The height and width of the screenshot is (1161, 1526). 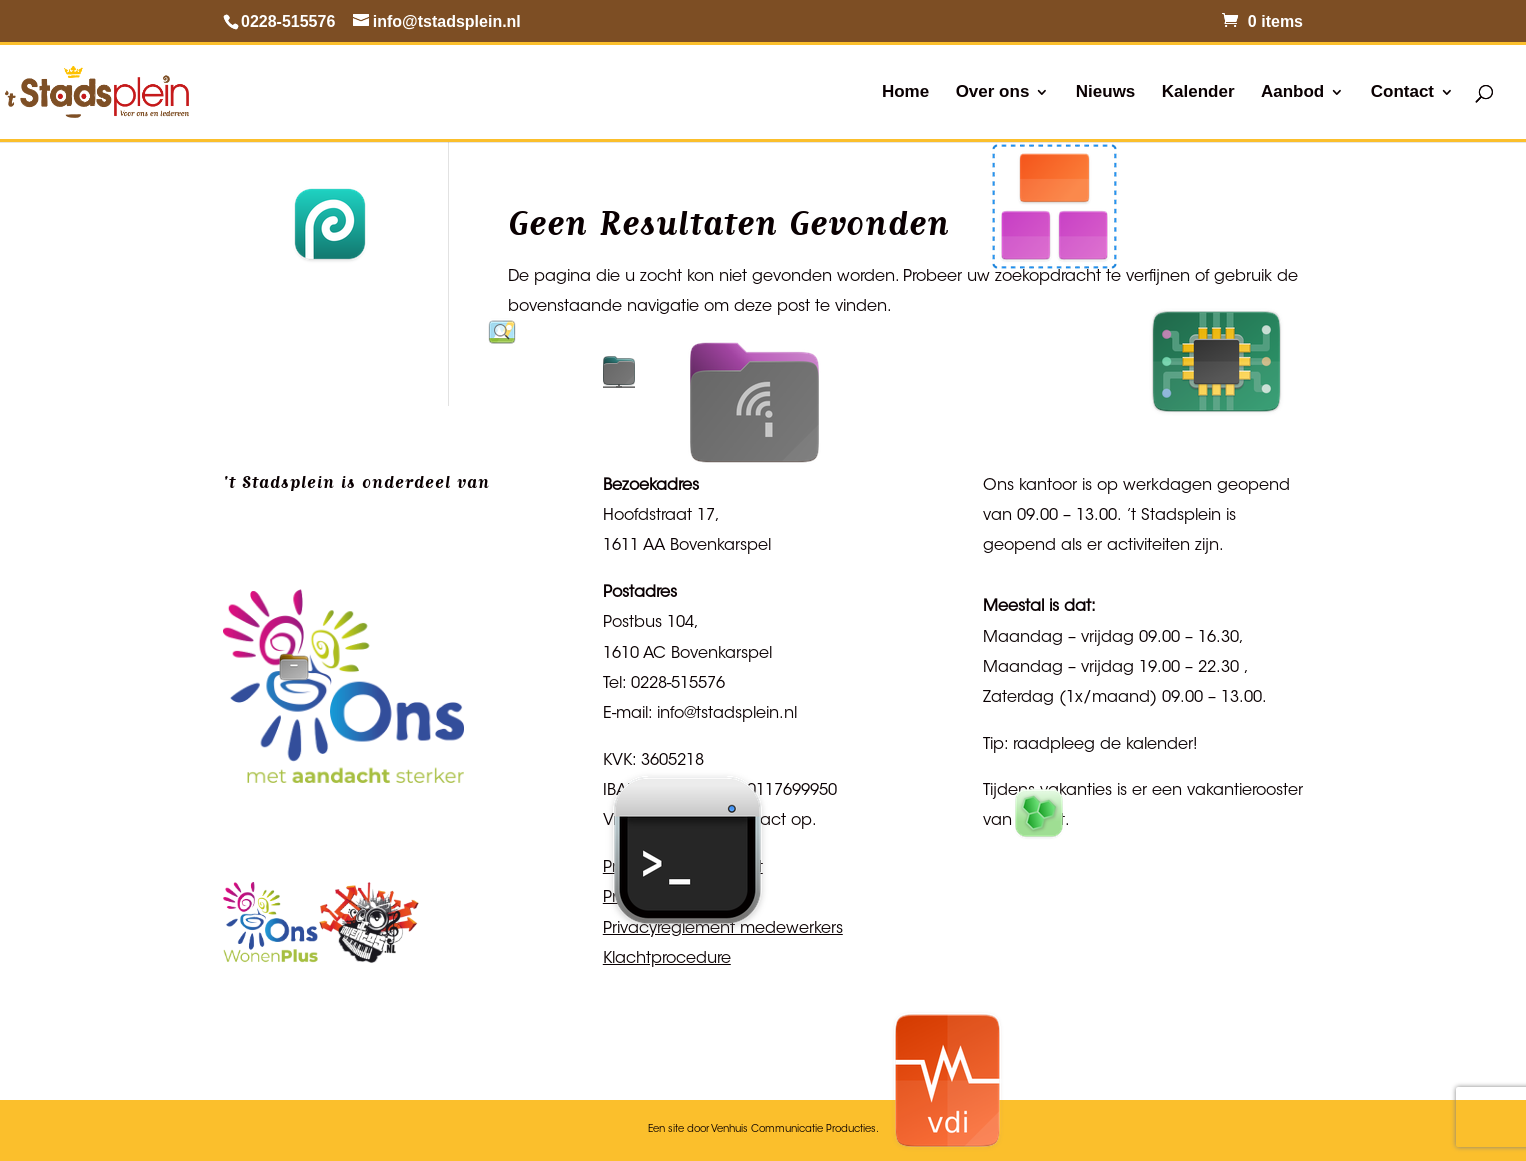 I want to click on select all items in the current view, so click(x=1054, y=206).